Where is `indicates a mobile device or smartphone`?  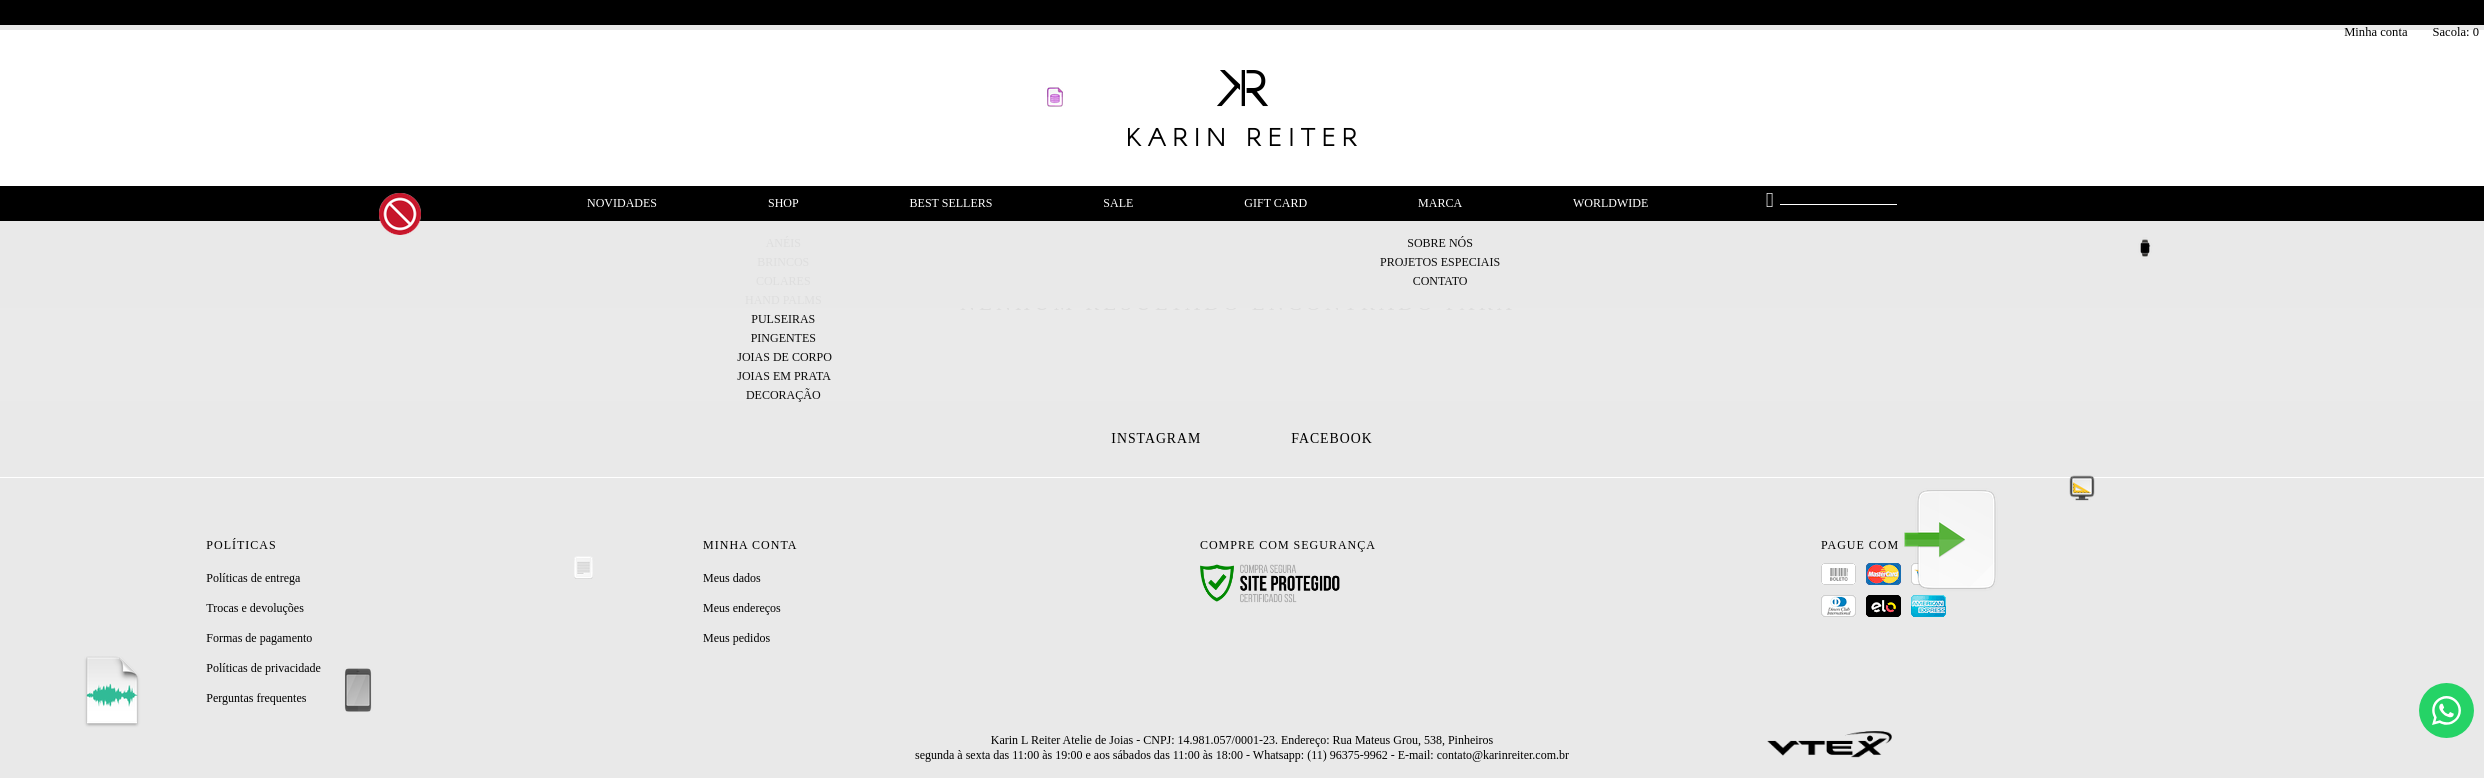
indicates a mobile device or smartphone is located at coordinates (358, 690).